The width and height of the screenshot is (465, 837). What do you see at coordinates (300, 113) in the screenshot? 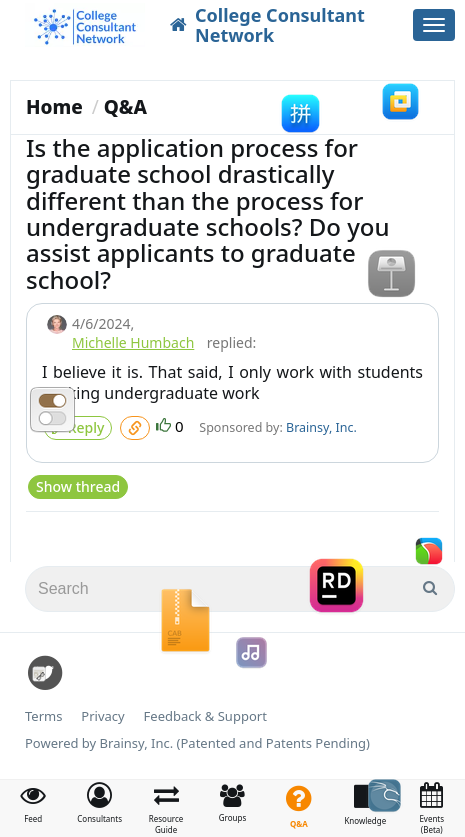
I see `open ibus pinyin chinese input method` at bounding box center [300, 113].